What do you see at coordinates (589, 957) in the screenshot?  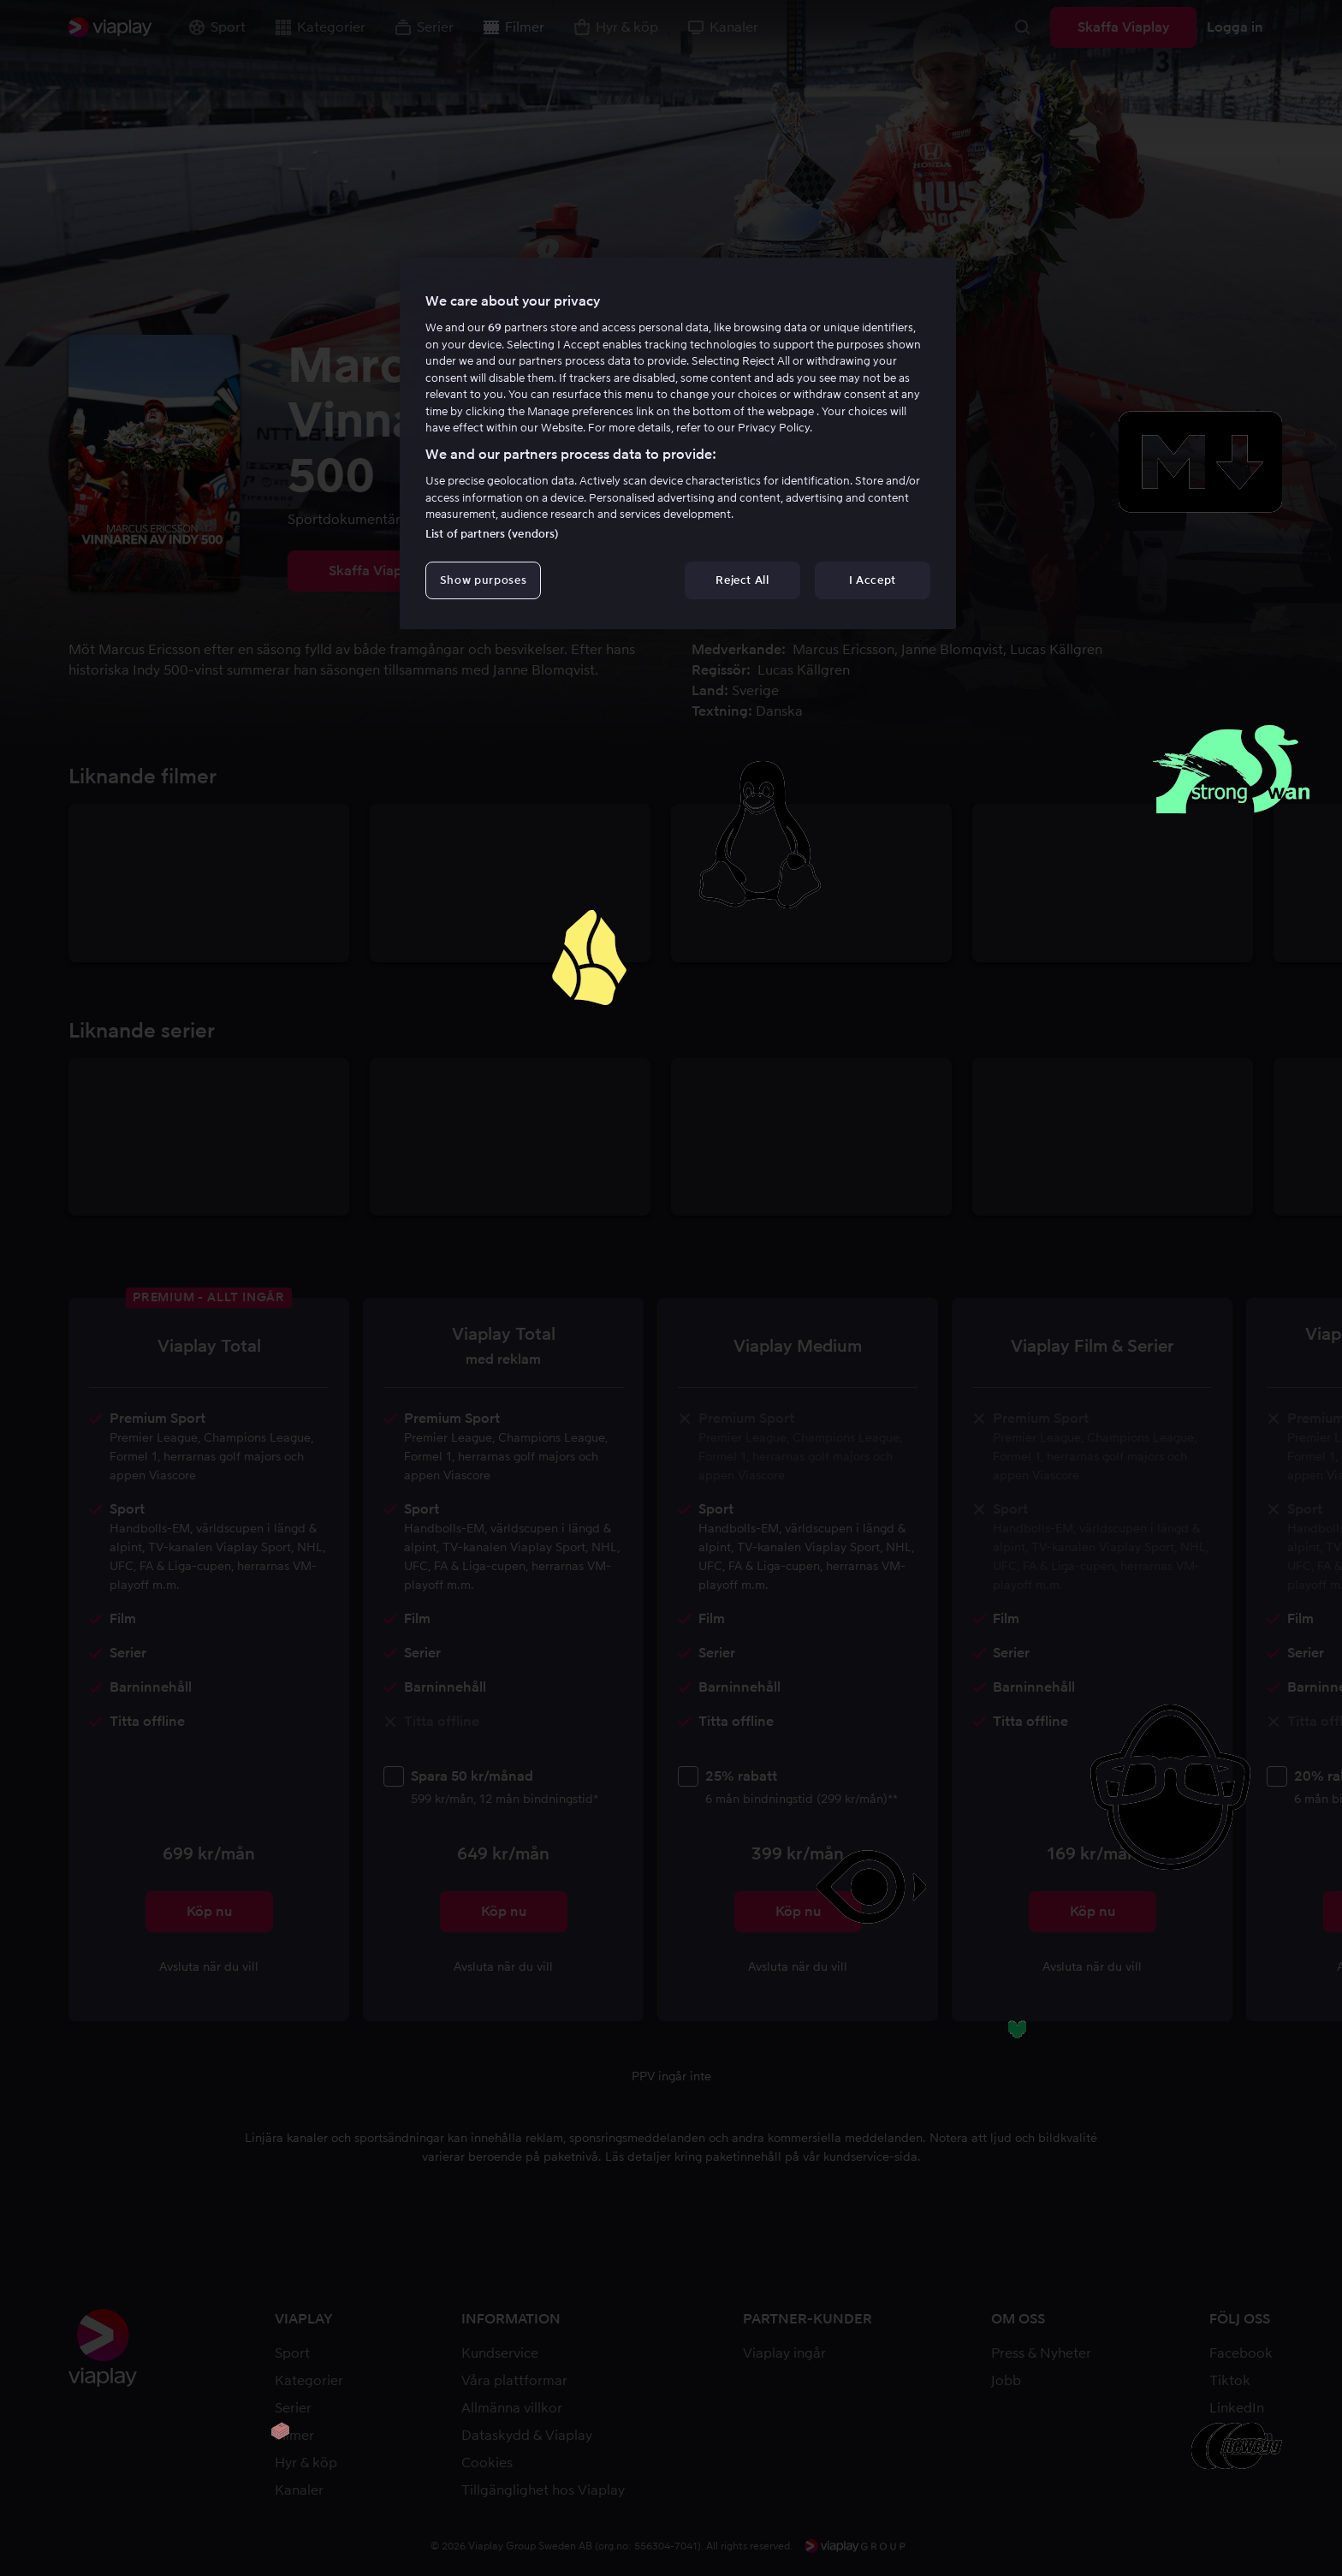 I see `open obsidian note-taking app` at bounding box center [589, 957].